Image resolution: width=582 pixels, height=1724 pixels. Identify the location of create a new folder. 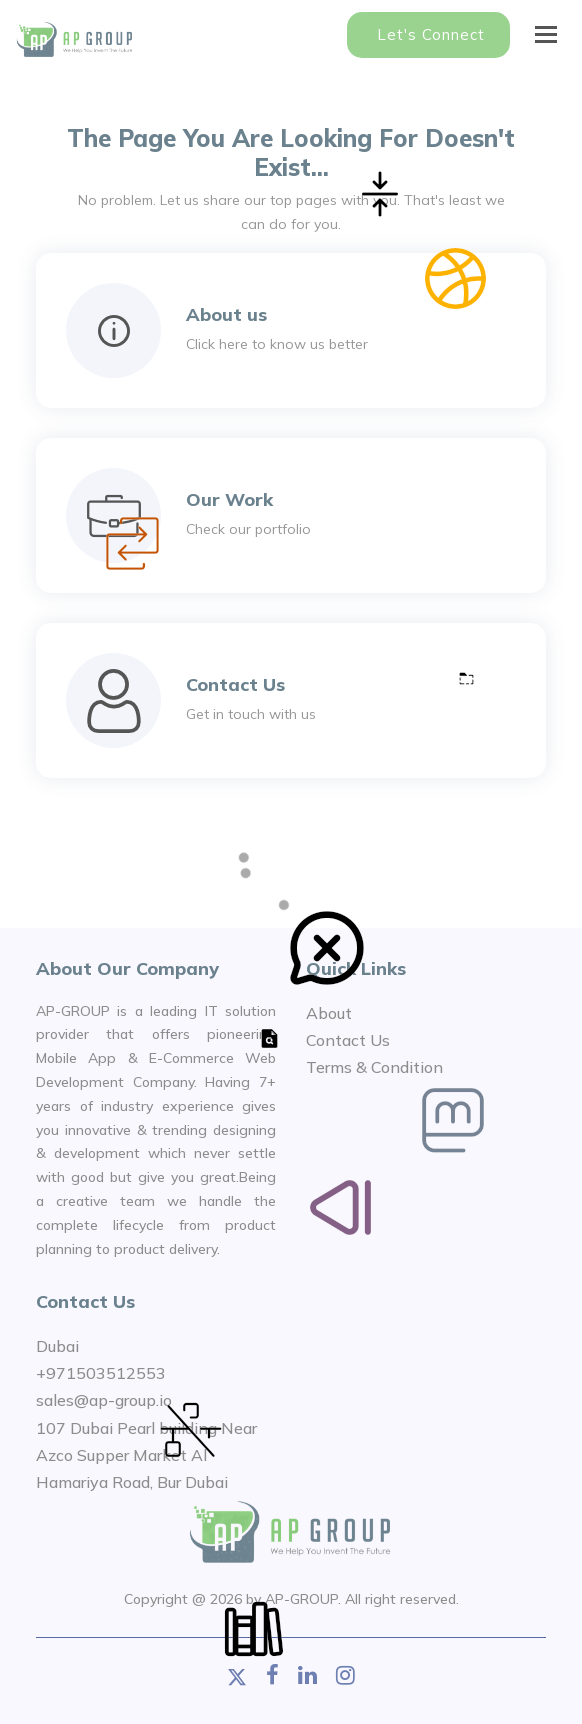
(466, 678).